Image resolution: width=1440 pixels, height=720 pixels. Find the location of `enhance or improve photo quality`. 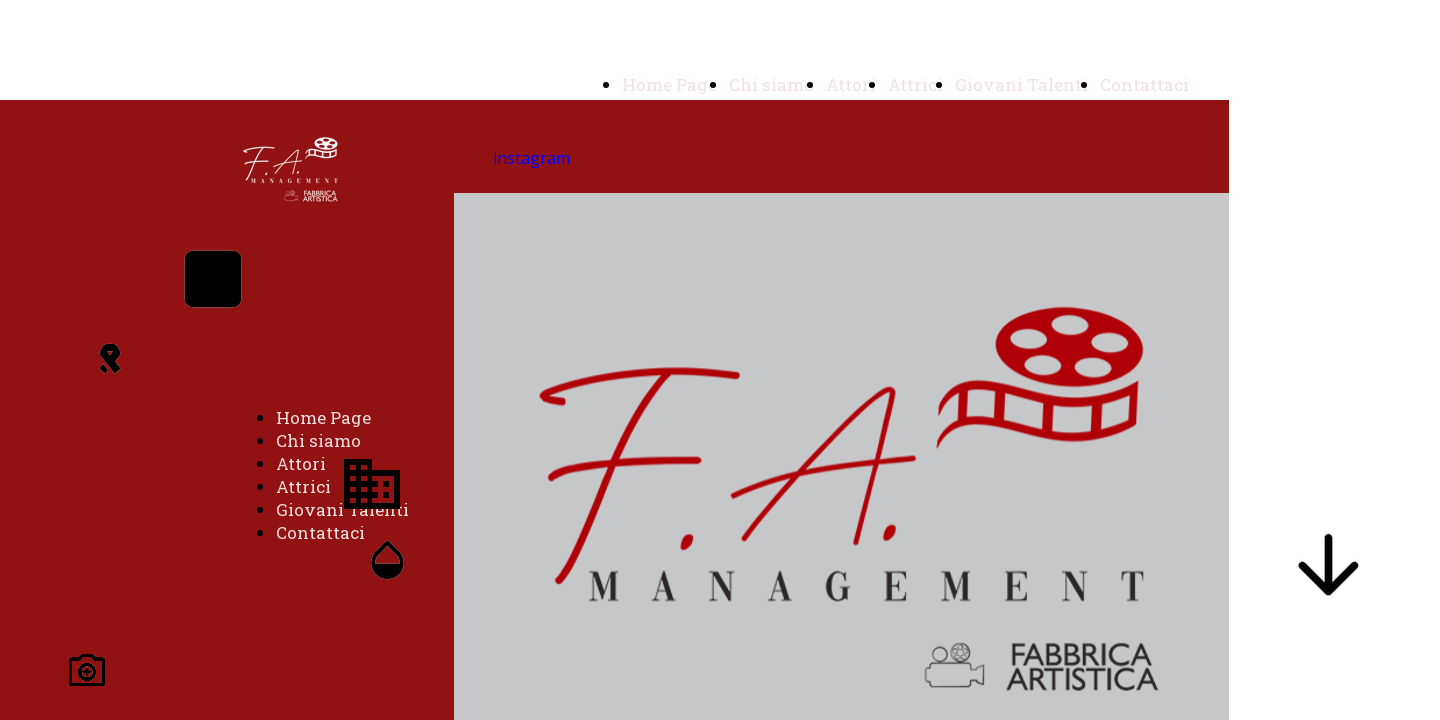

enhance or improve photo quality is located at coordinates (87, 670).